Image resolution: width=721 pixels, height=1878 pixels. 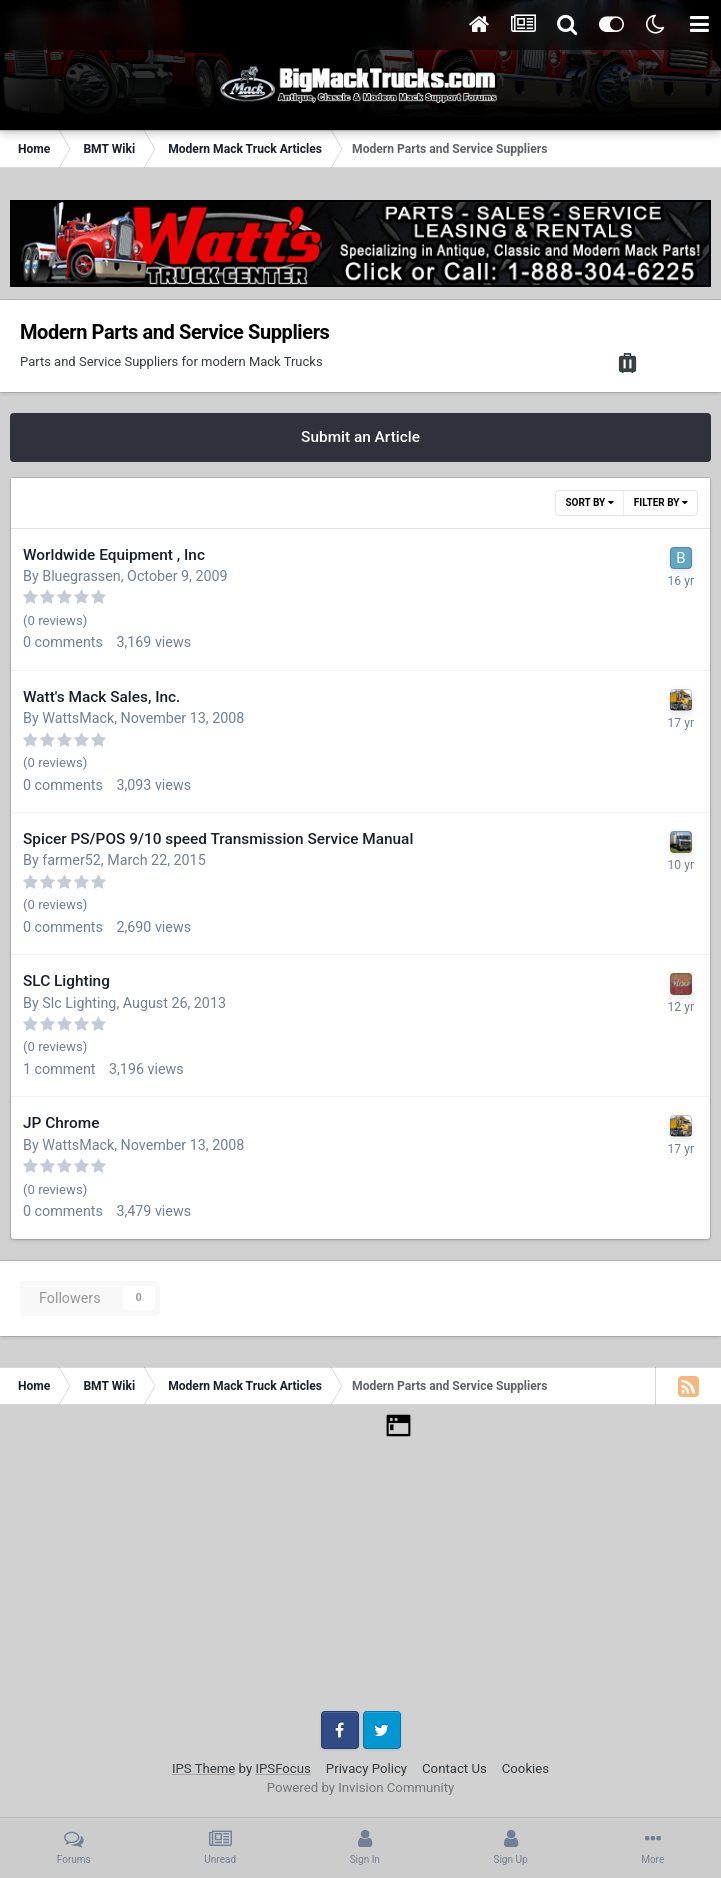 I want to click on access travel or trip planning features, so click(x=627, y=362).